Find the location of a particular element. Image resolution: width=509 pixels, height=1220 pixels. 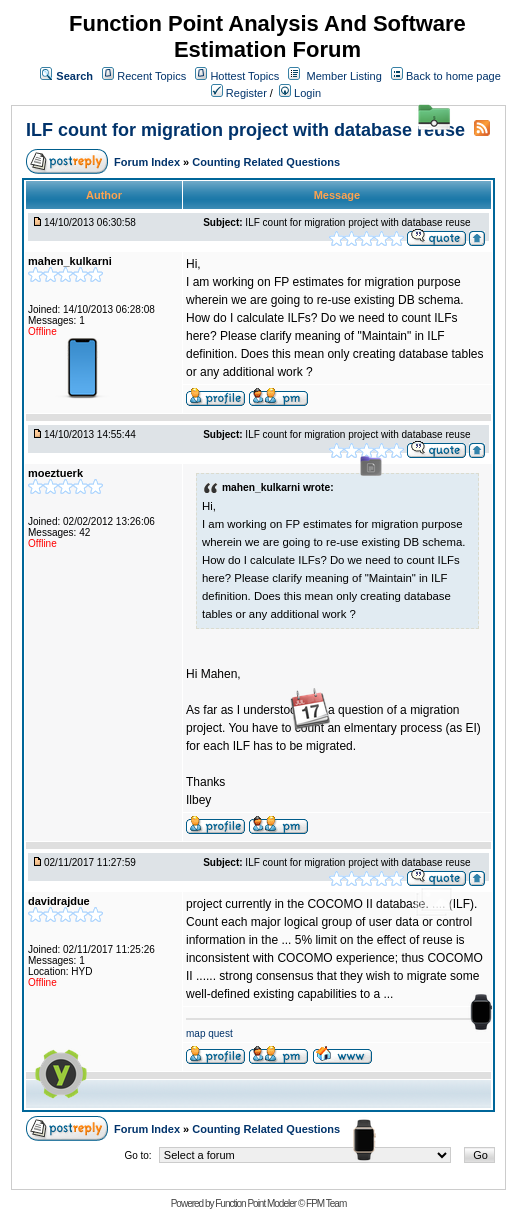

iPhone 11 device icon is located at coordinates (82, 368).